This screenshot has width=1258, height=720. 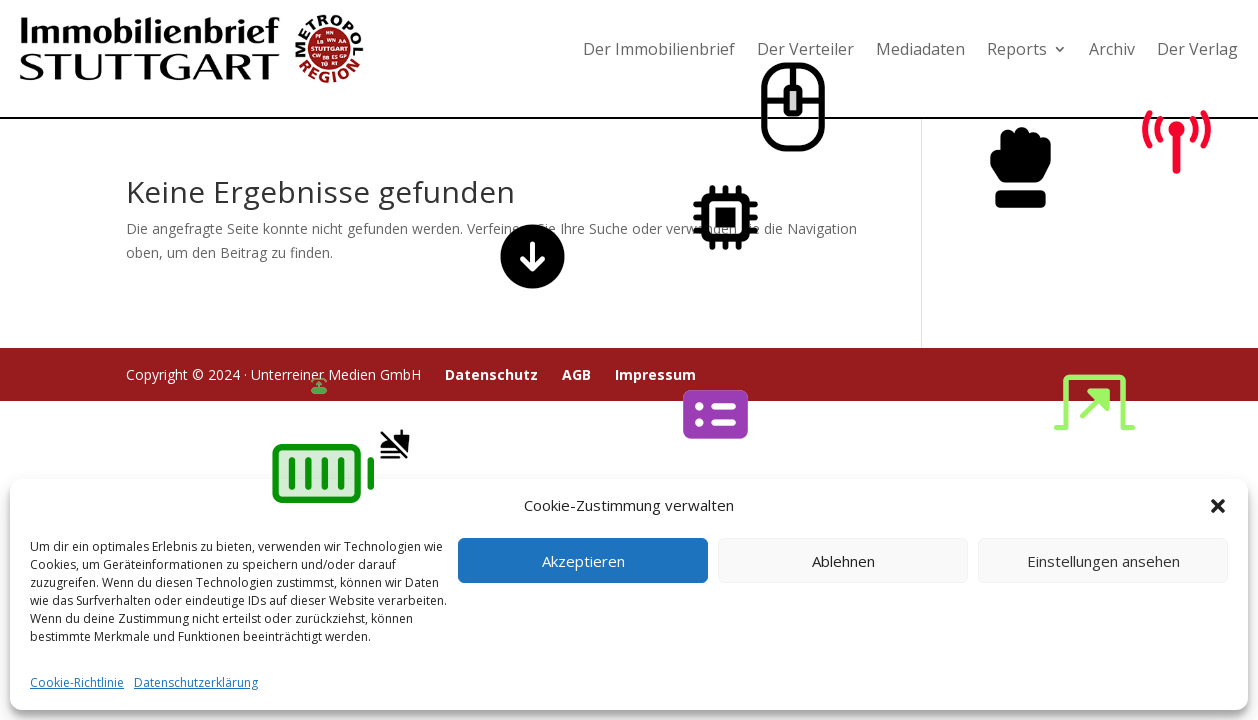 I want to click on view hardware or processor information, so click(x=725, y=217).